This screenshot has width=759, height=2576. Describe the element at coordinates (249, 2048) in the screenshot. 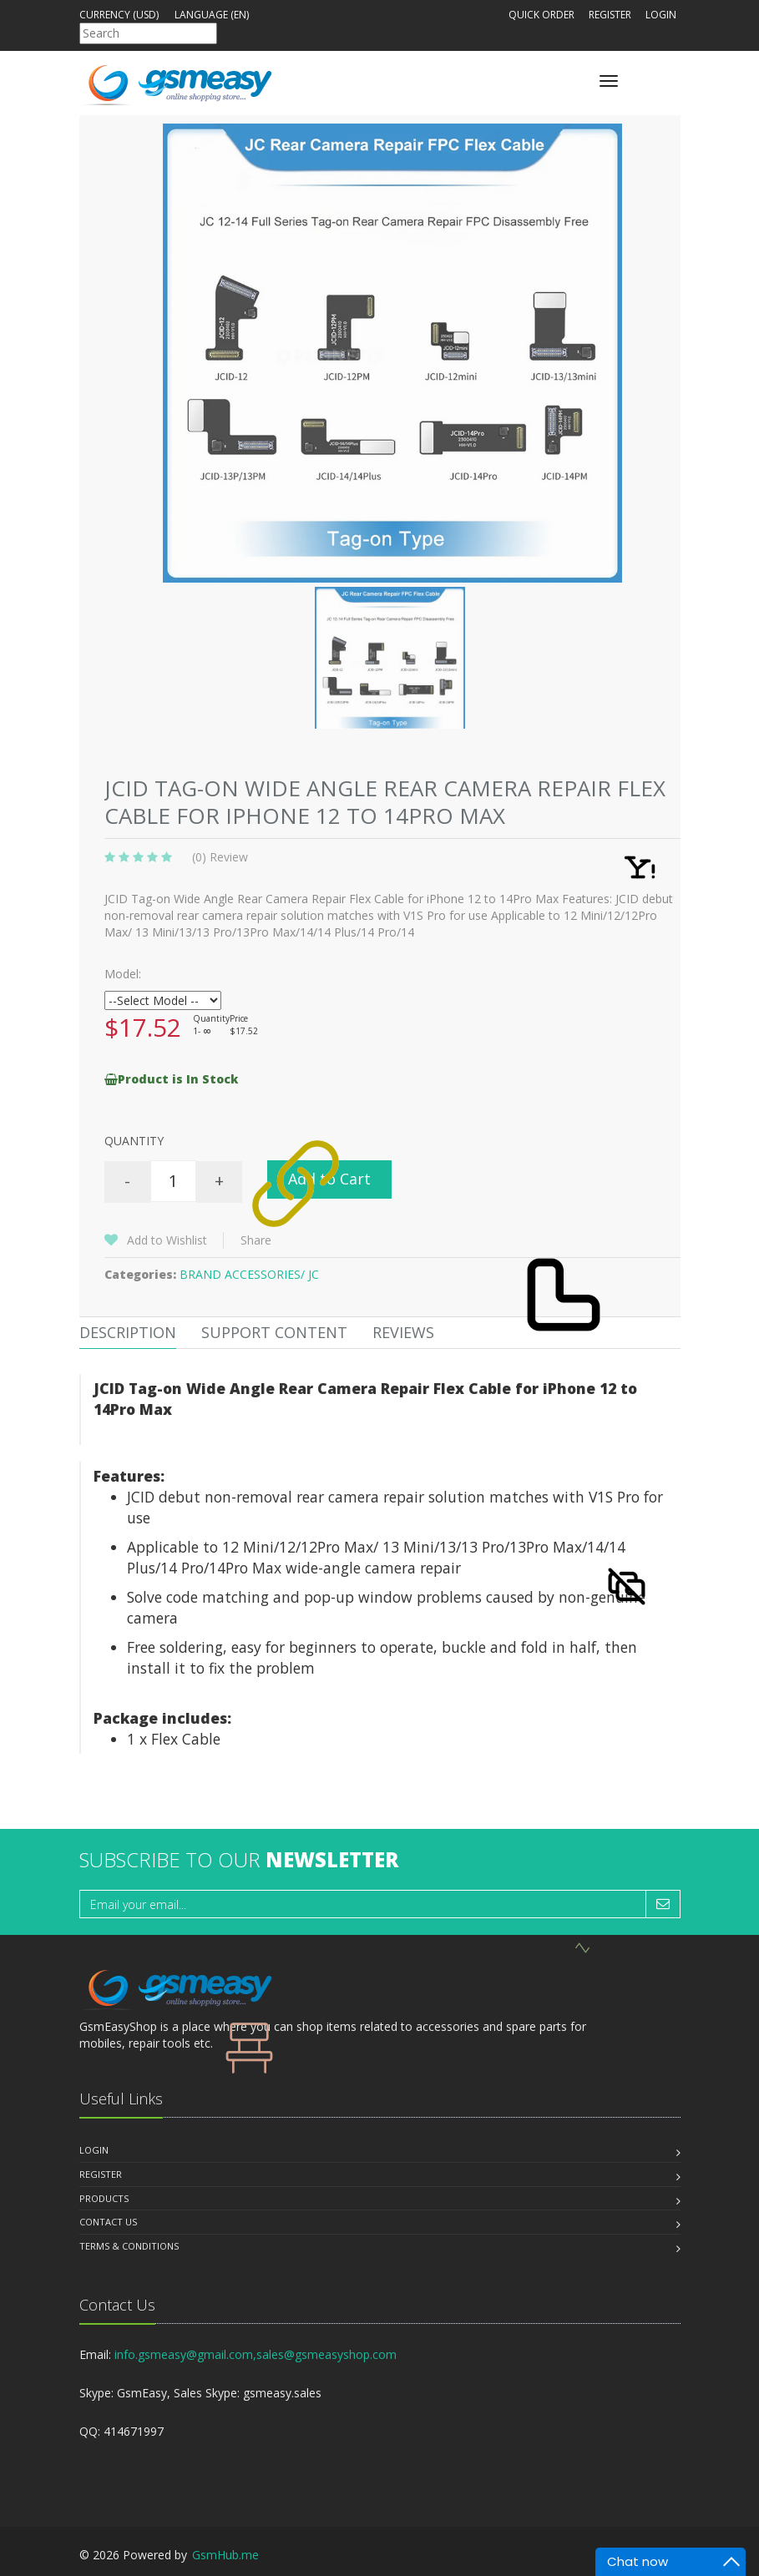

I see `browse furniture or seating options` at that location.